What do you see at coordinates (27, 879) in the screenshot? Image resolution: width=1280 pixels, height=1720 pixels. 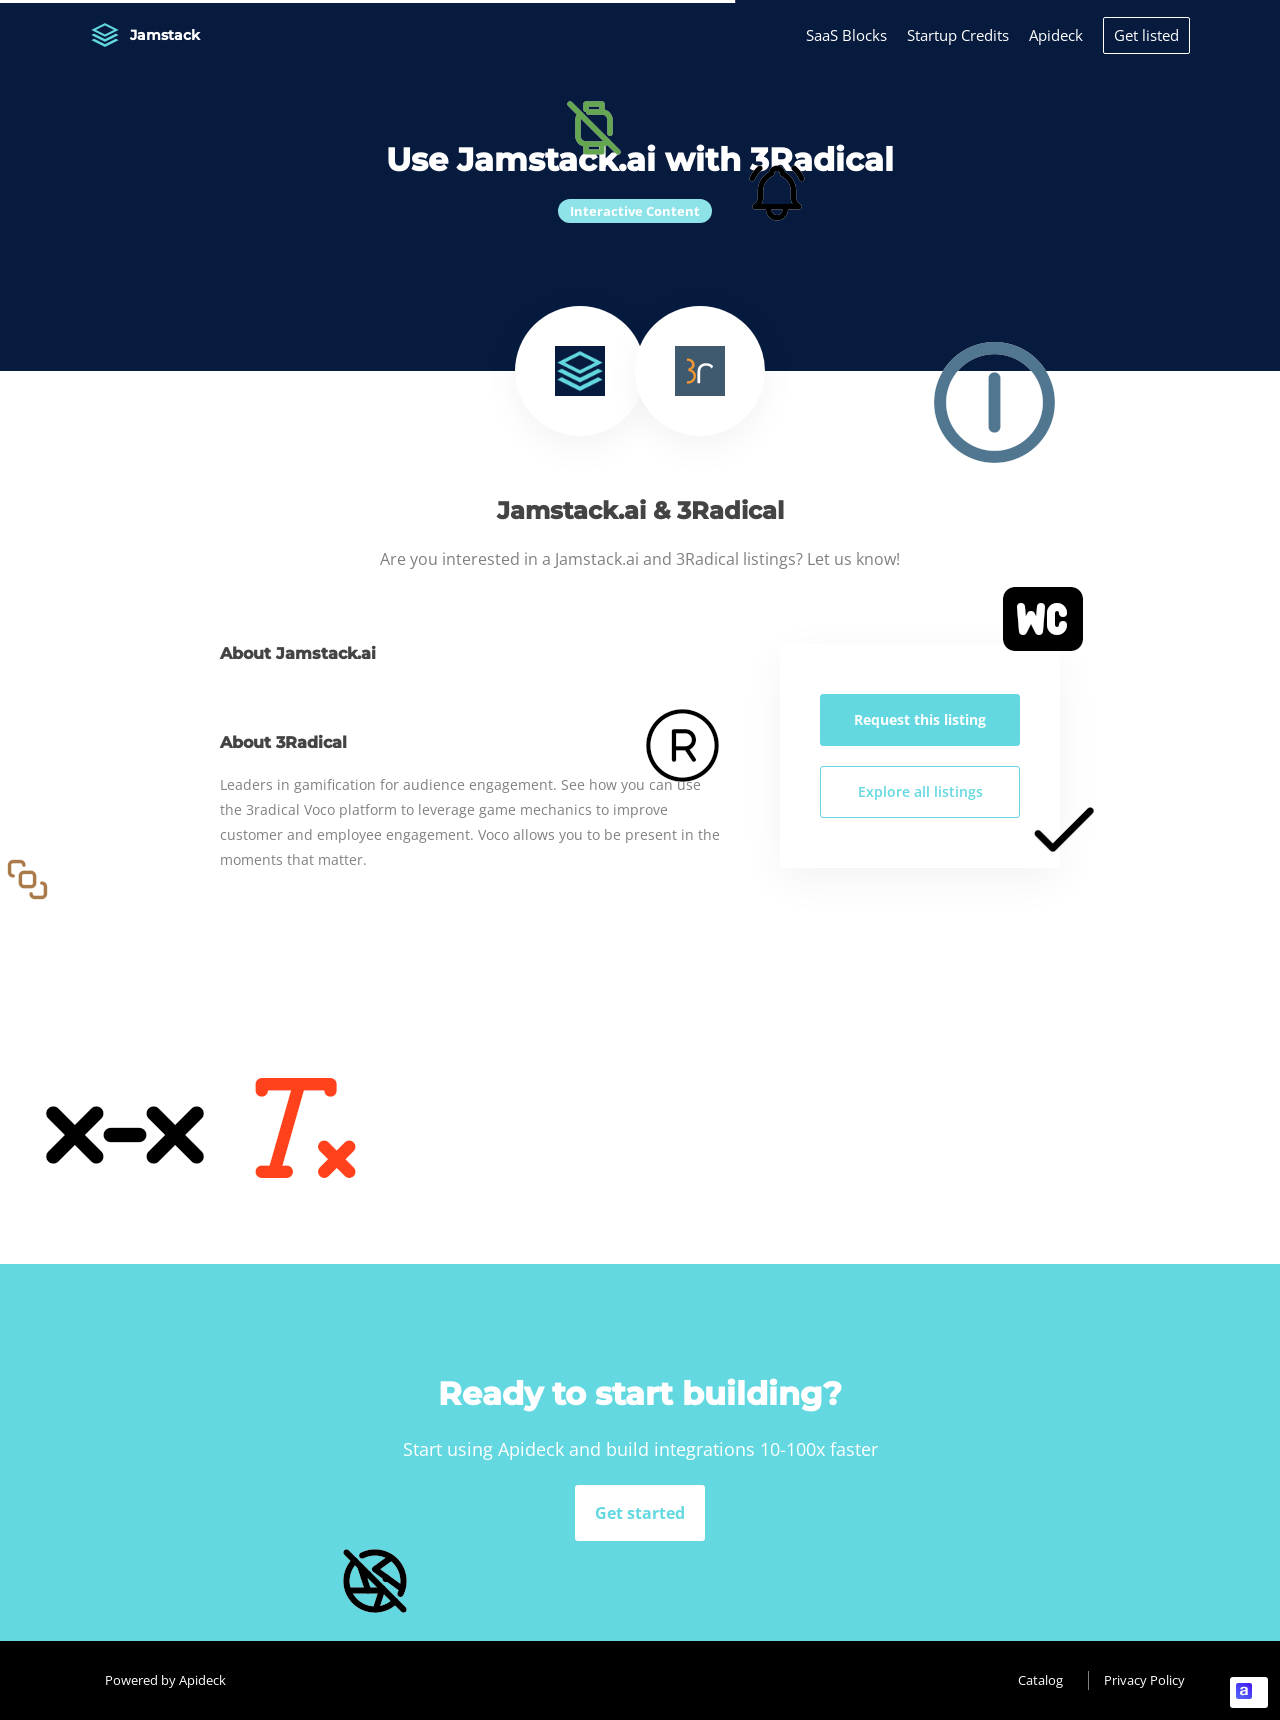 I see `bring selected layer to front` at bounding box center [27, 879].